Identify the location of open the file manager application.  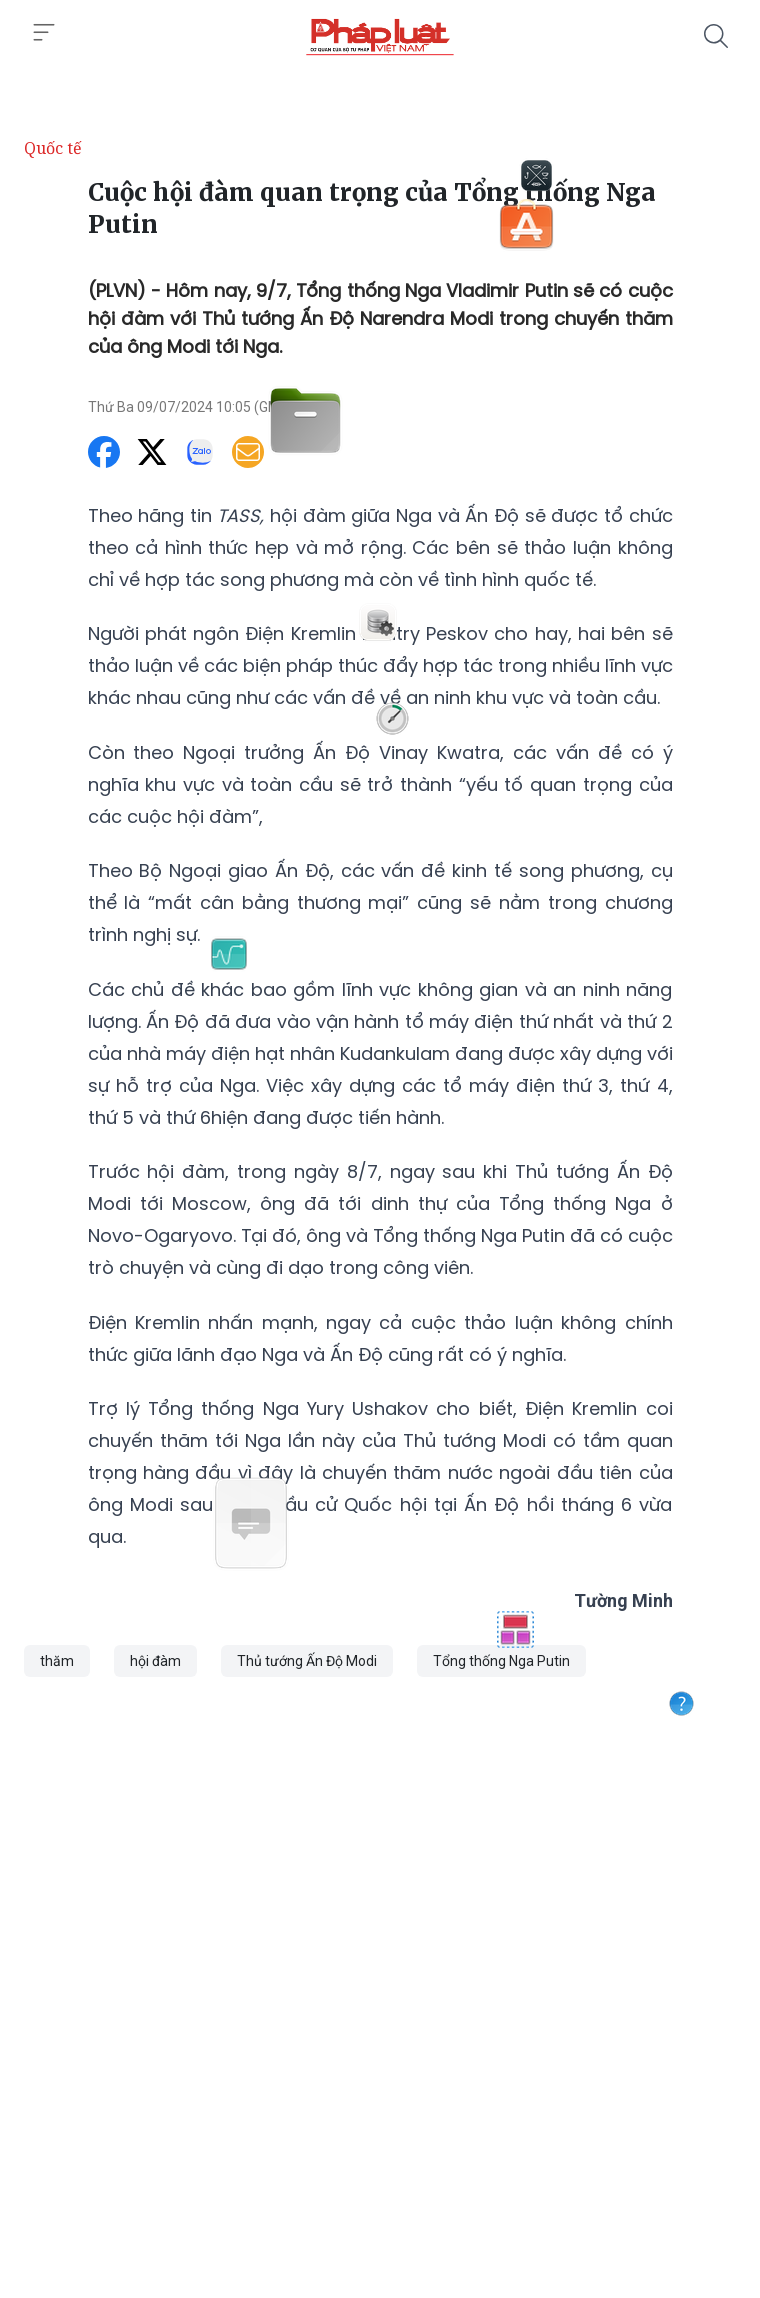
(305, 420).